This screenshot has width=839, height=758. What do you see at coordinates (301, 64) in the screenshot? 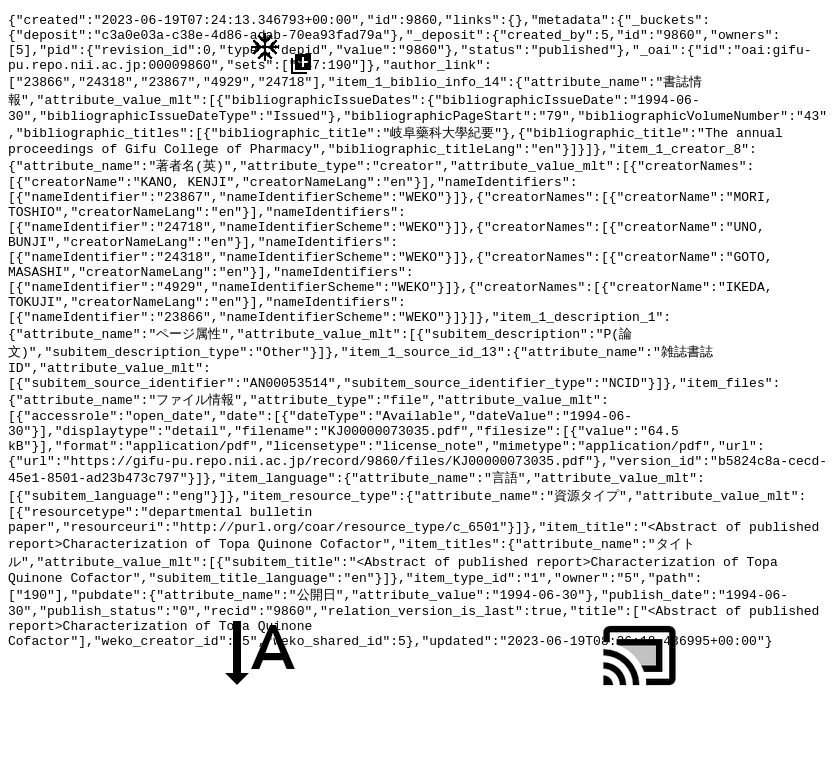
I see `add item to your library` at bounding box center [301, 64].